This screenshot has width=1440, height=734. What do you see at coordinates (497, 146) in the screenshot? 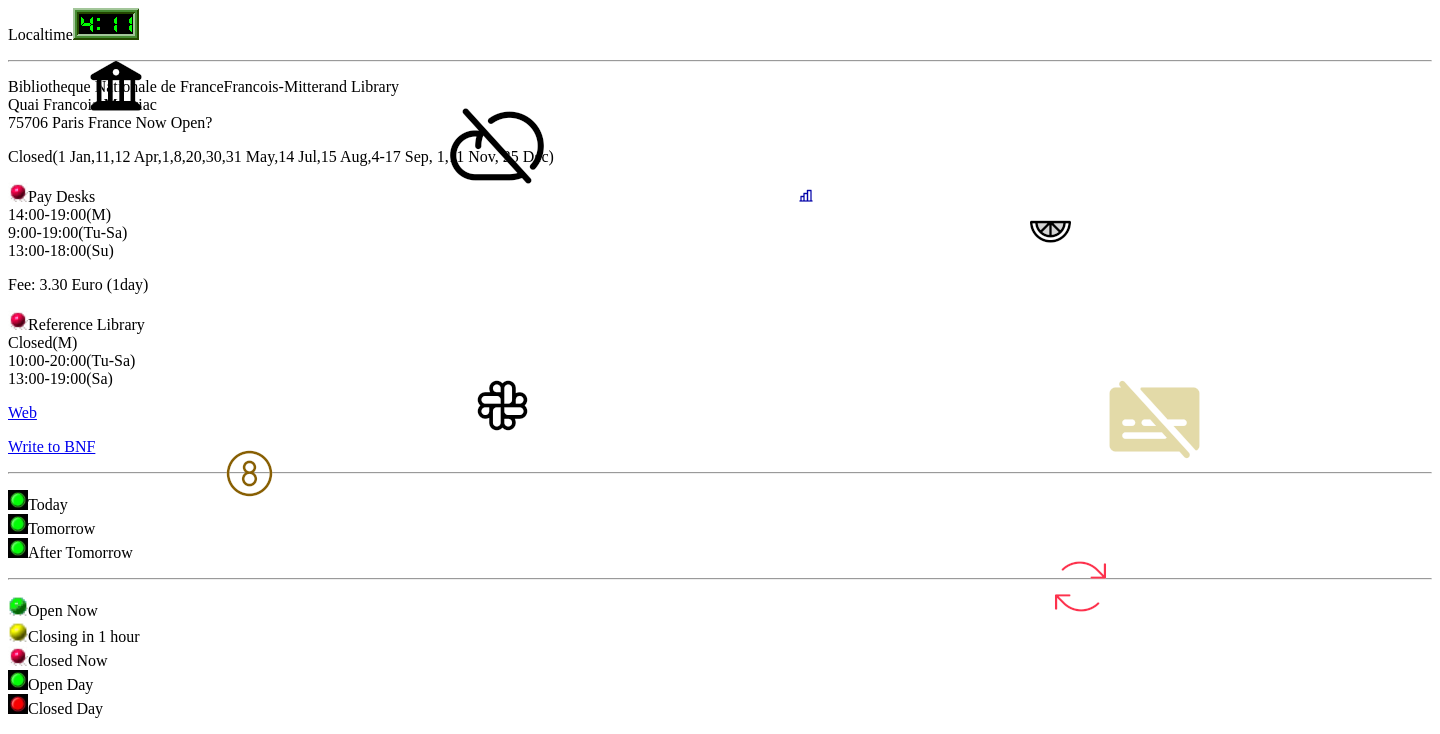
I see `indicates cloud sync is disabled` at bounding box center [497, 146].